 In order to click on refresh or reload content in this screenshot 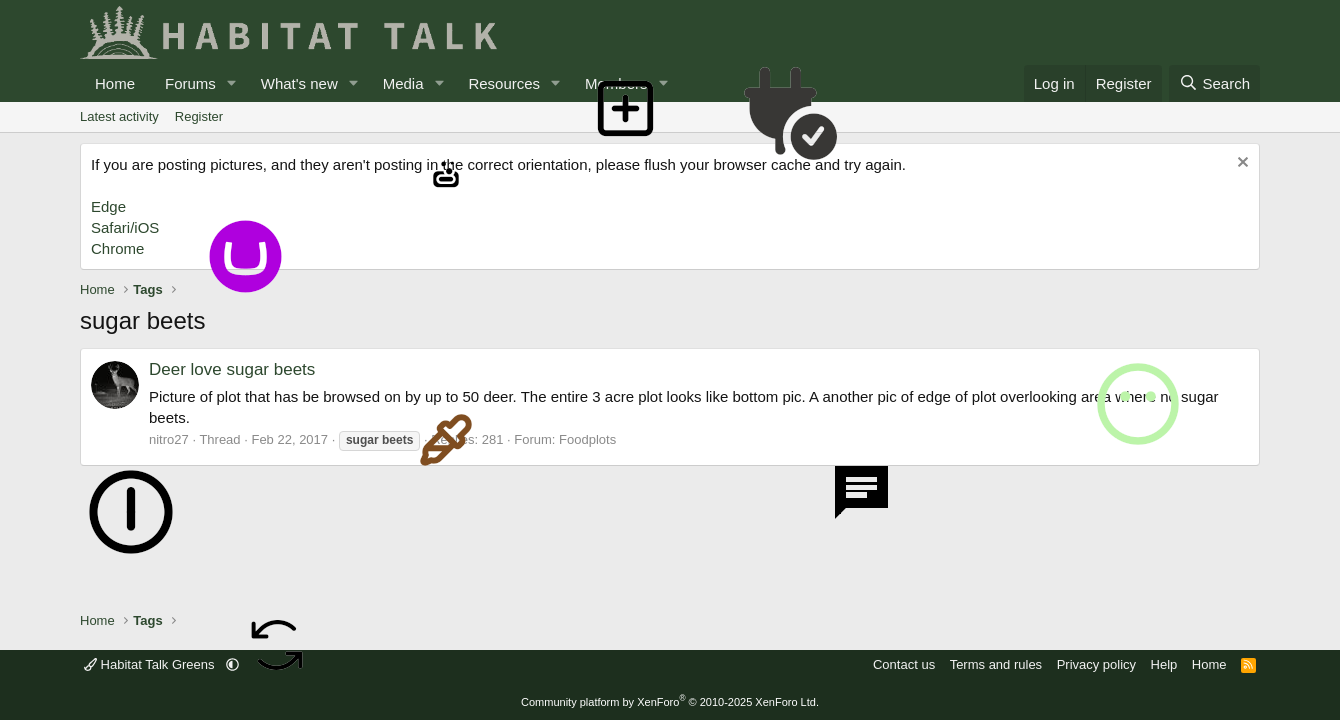, I will do `click(277, 645)`.